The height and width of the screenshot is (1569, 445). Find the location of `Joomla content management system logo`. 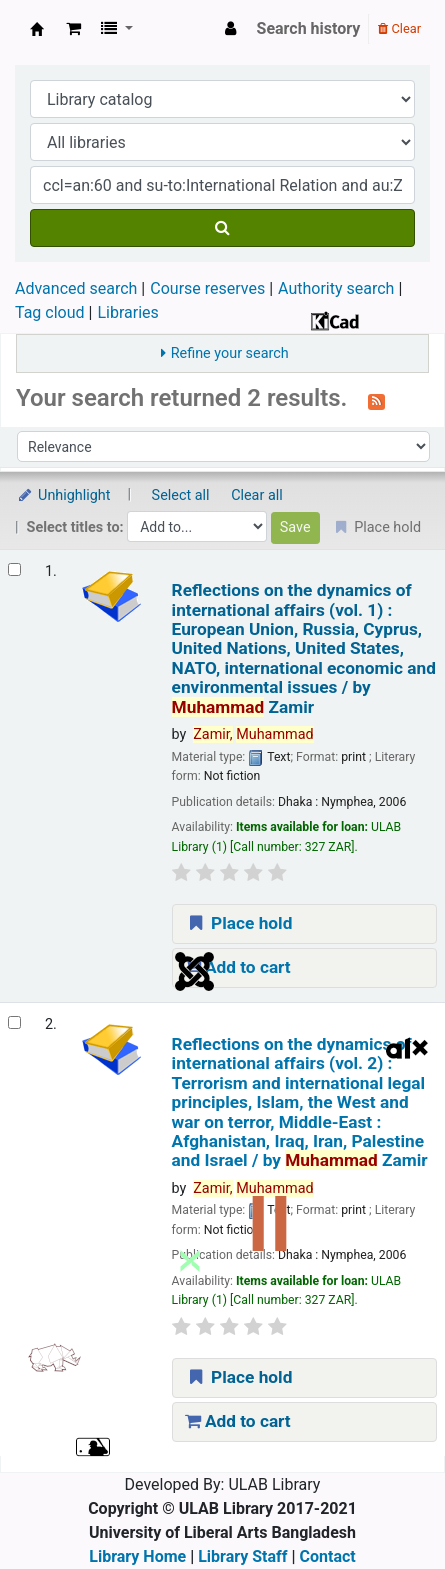

Joomla content management system logo is located at coordinates (194, 971).